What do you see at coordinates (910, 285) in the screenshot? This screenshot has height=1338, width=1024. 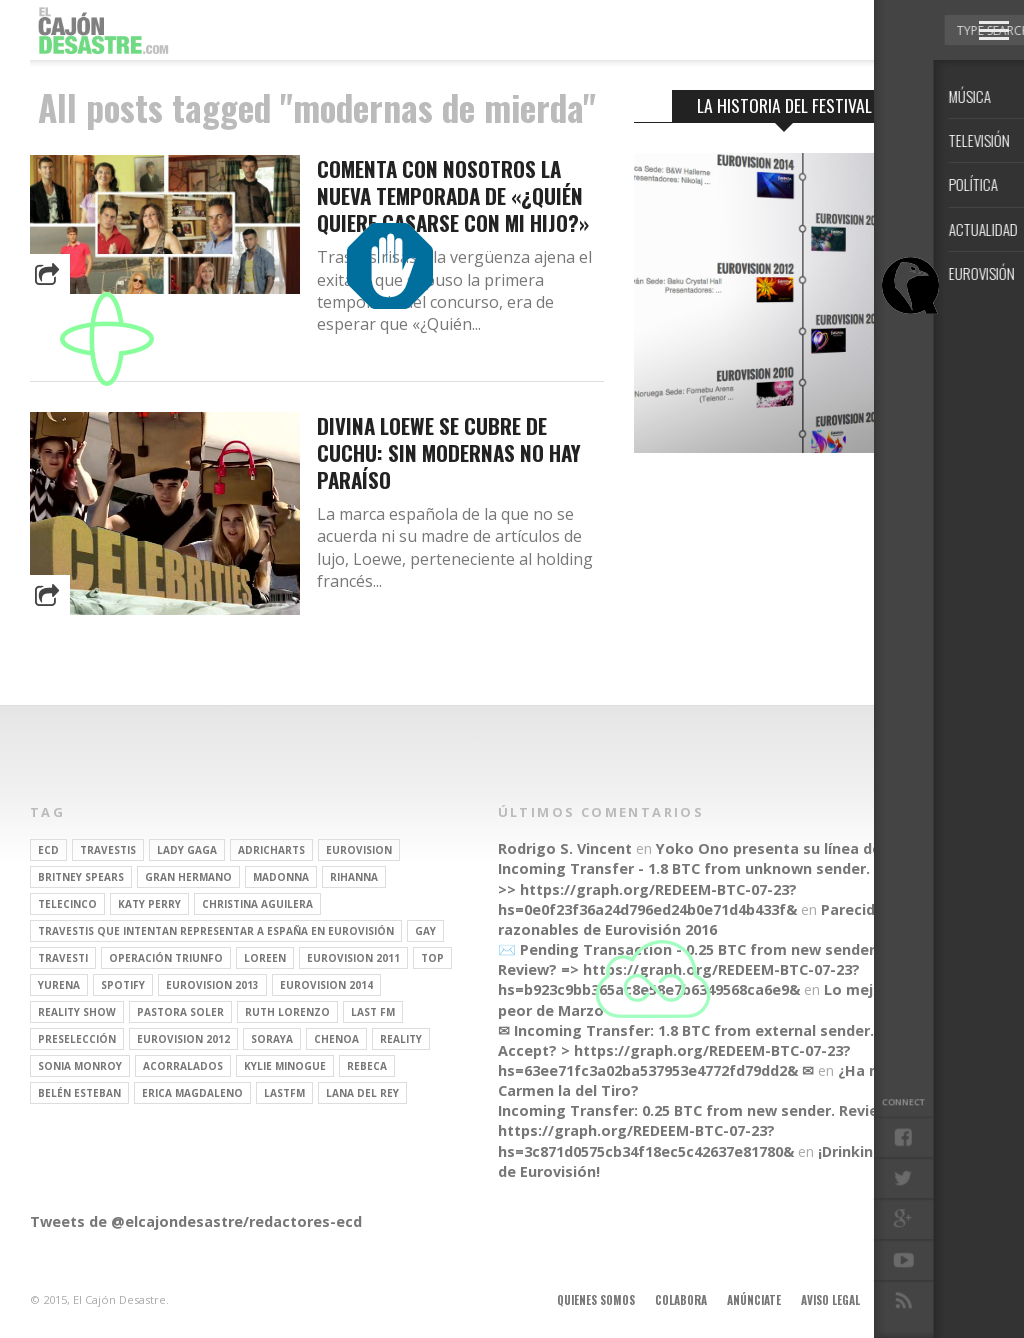 I see `QEMU virtualization software logo` at bounding box center [910, 285].